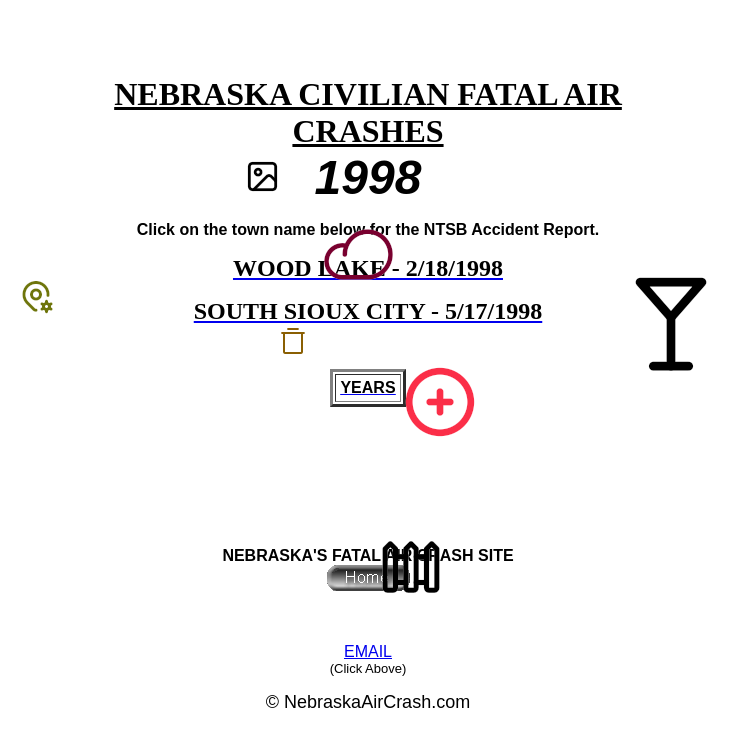 This screenshot has width=736, height=729. Describe the element at coordinates (671, 322) in the screenshot. I see `browse cocktail or drink recipes` at that location.